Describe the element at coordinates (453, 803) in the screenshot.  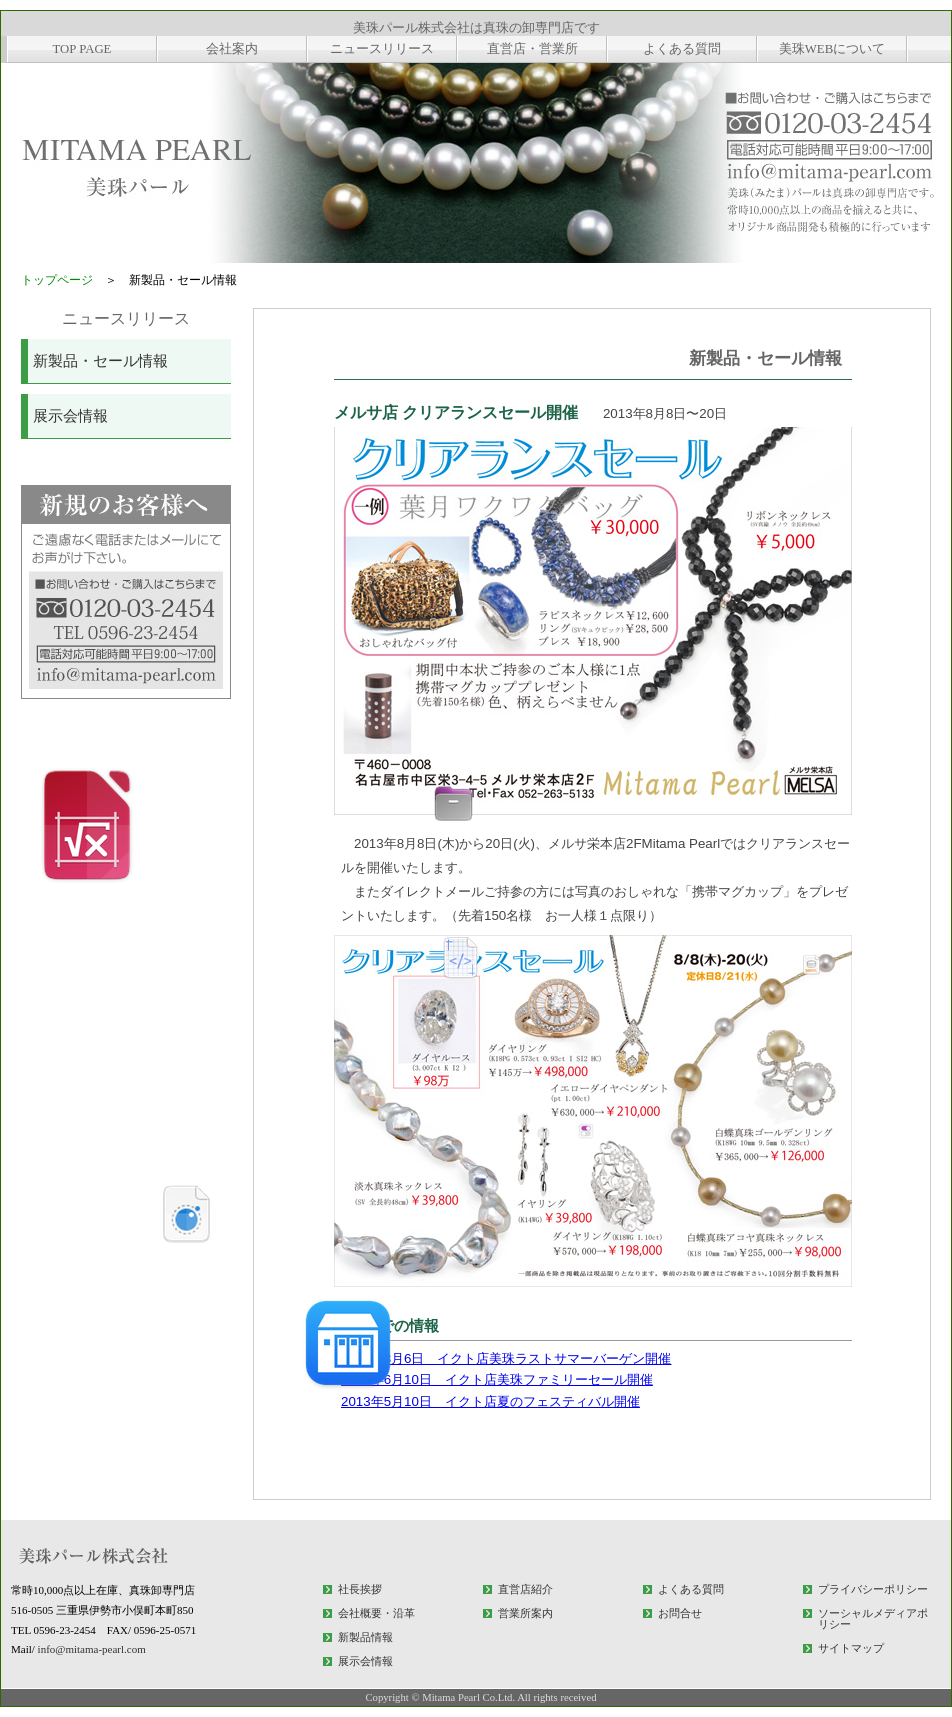
I see `open the file manager application` at that location.